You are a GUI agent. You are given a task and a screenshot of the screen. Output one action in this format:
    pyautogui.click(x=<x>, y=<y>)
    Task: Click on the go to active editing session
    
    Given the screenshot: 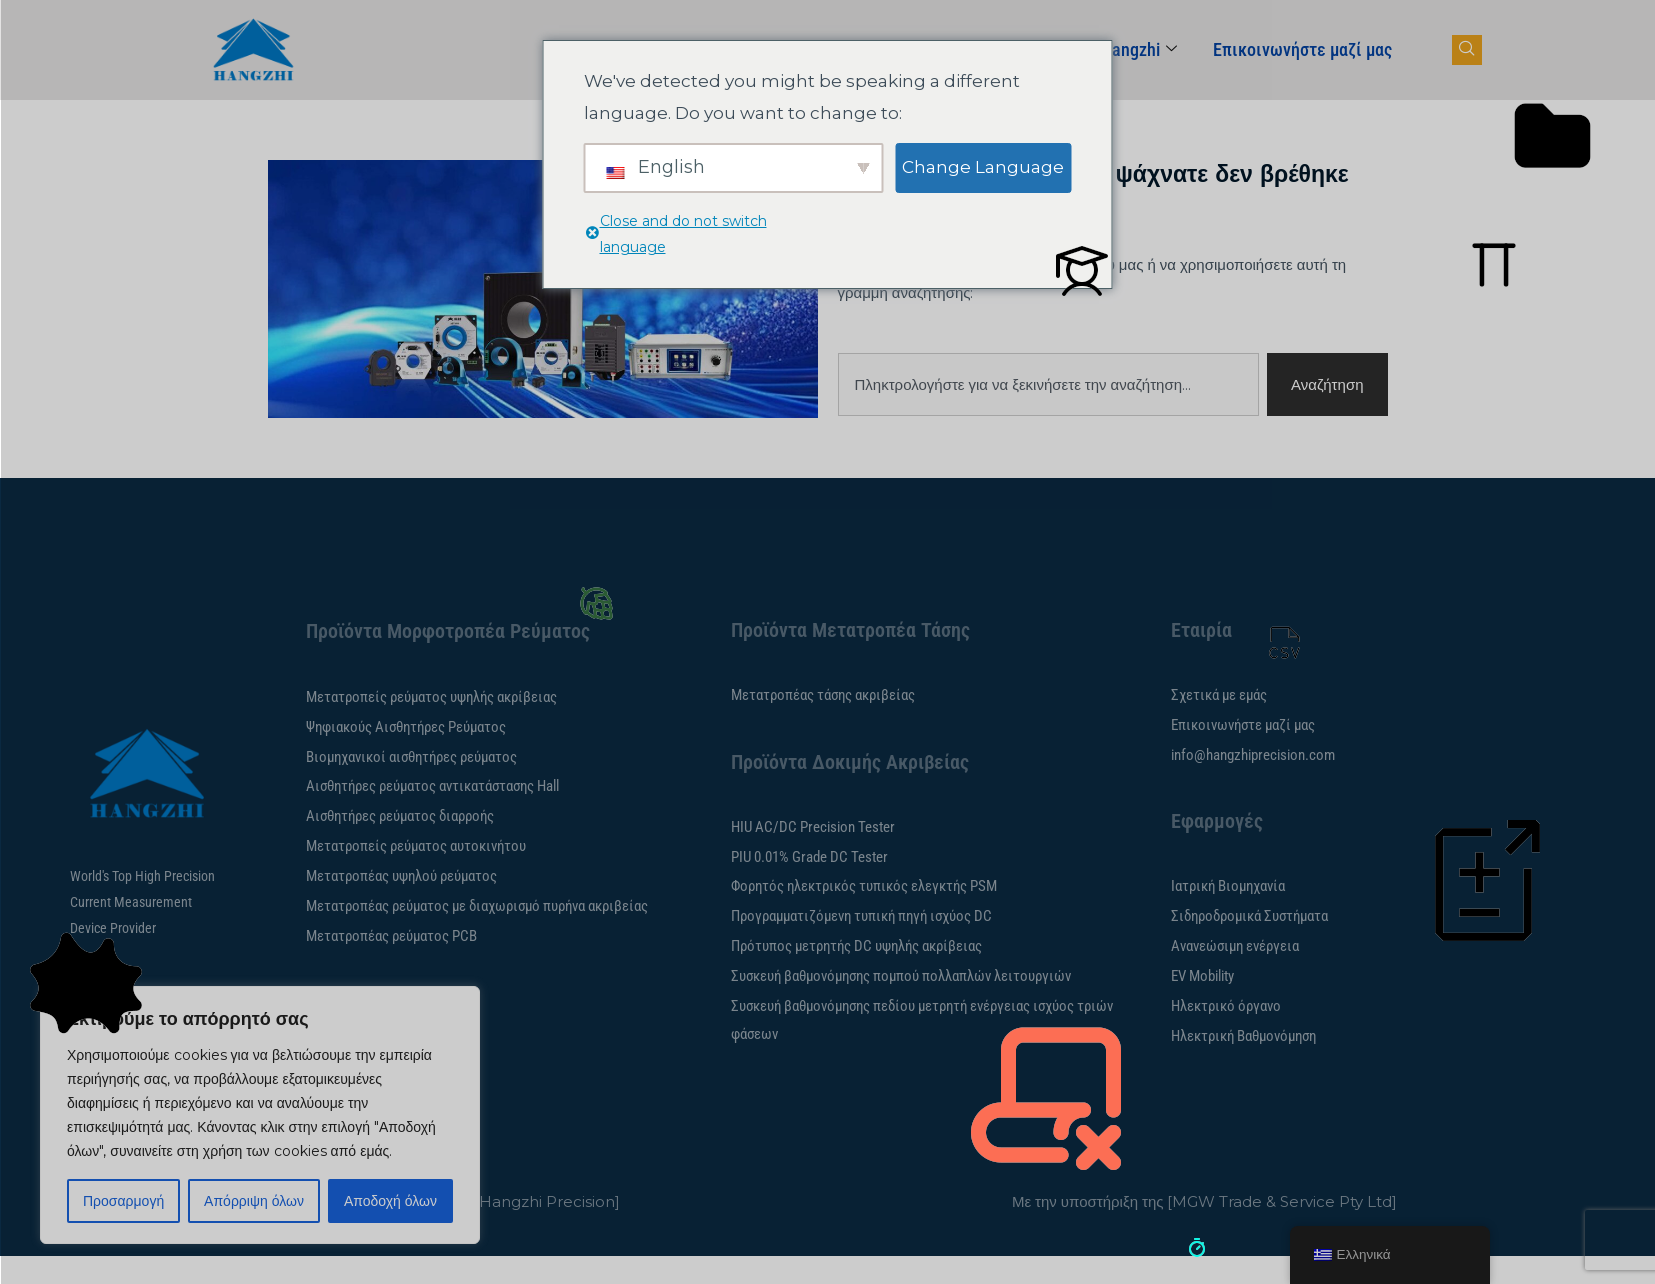 What is the action you would take?
    pyautogui.click(x=1483, y=884)
    